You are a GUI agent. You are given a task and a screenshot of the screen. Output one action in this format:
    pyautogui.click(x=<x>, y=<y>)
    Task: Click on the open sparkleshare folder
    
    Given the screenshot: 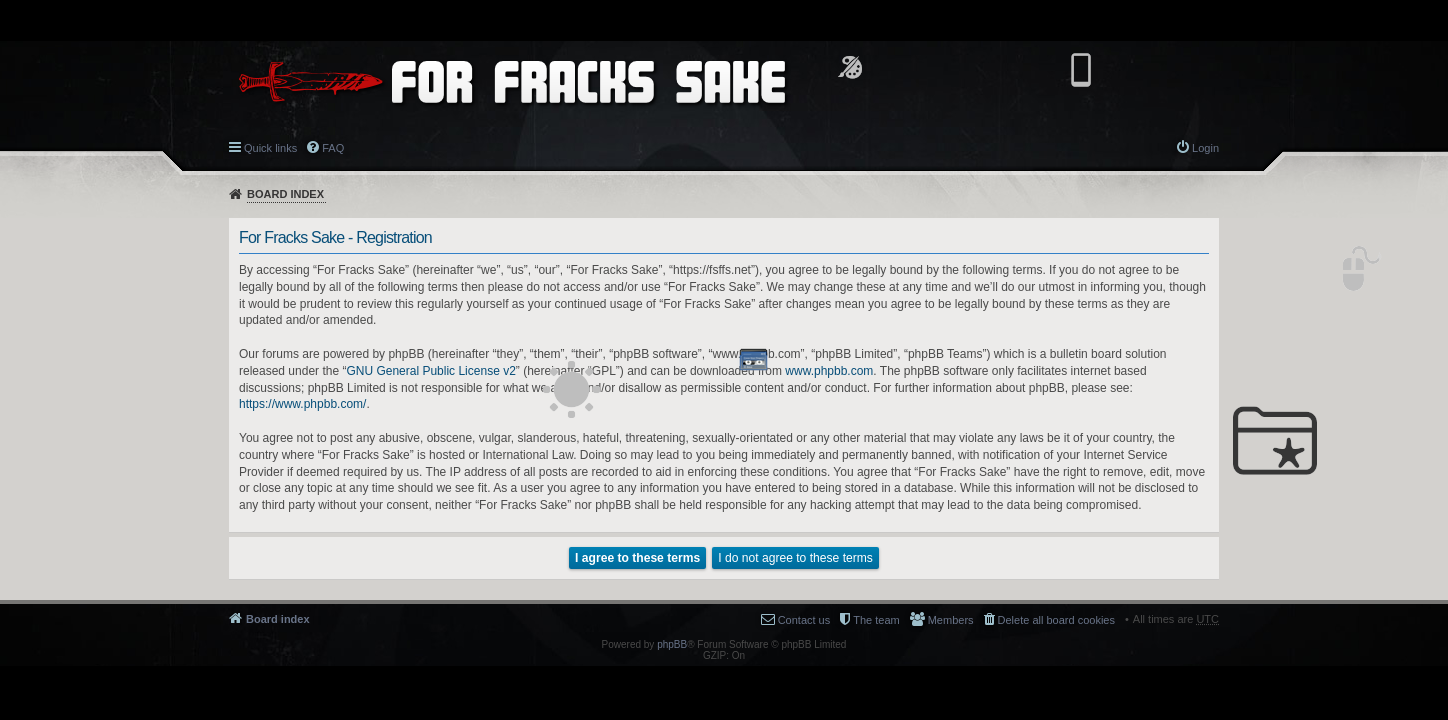 What is the action you would take?
    pyautogui.click(x=1275, y=438)
    